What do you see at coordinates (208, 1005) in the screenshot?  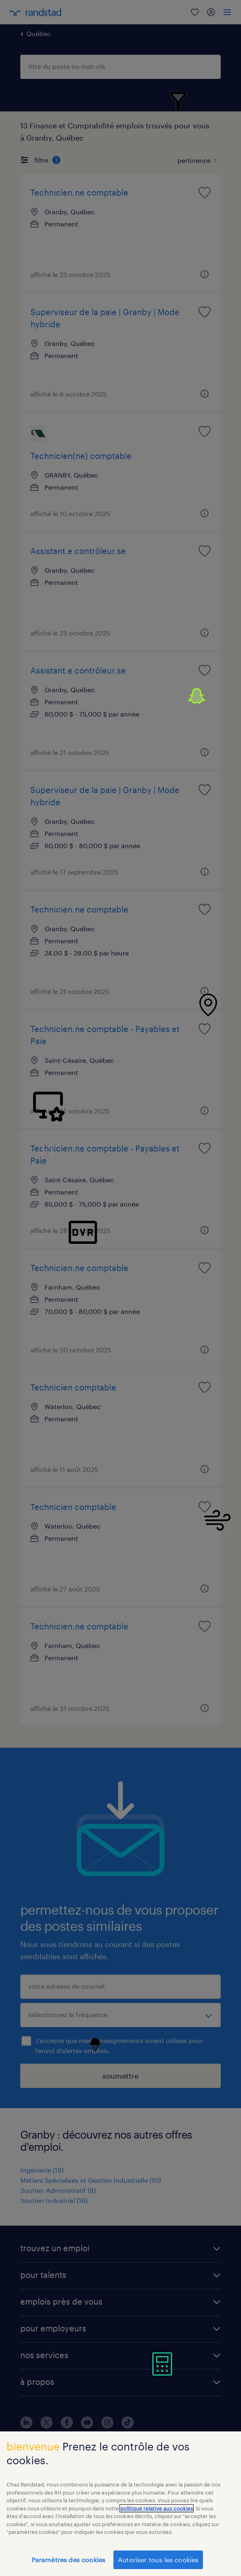 I see `view or set a location on the map` at bounding box center [208, 1005].